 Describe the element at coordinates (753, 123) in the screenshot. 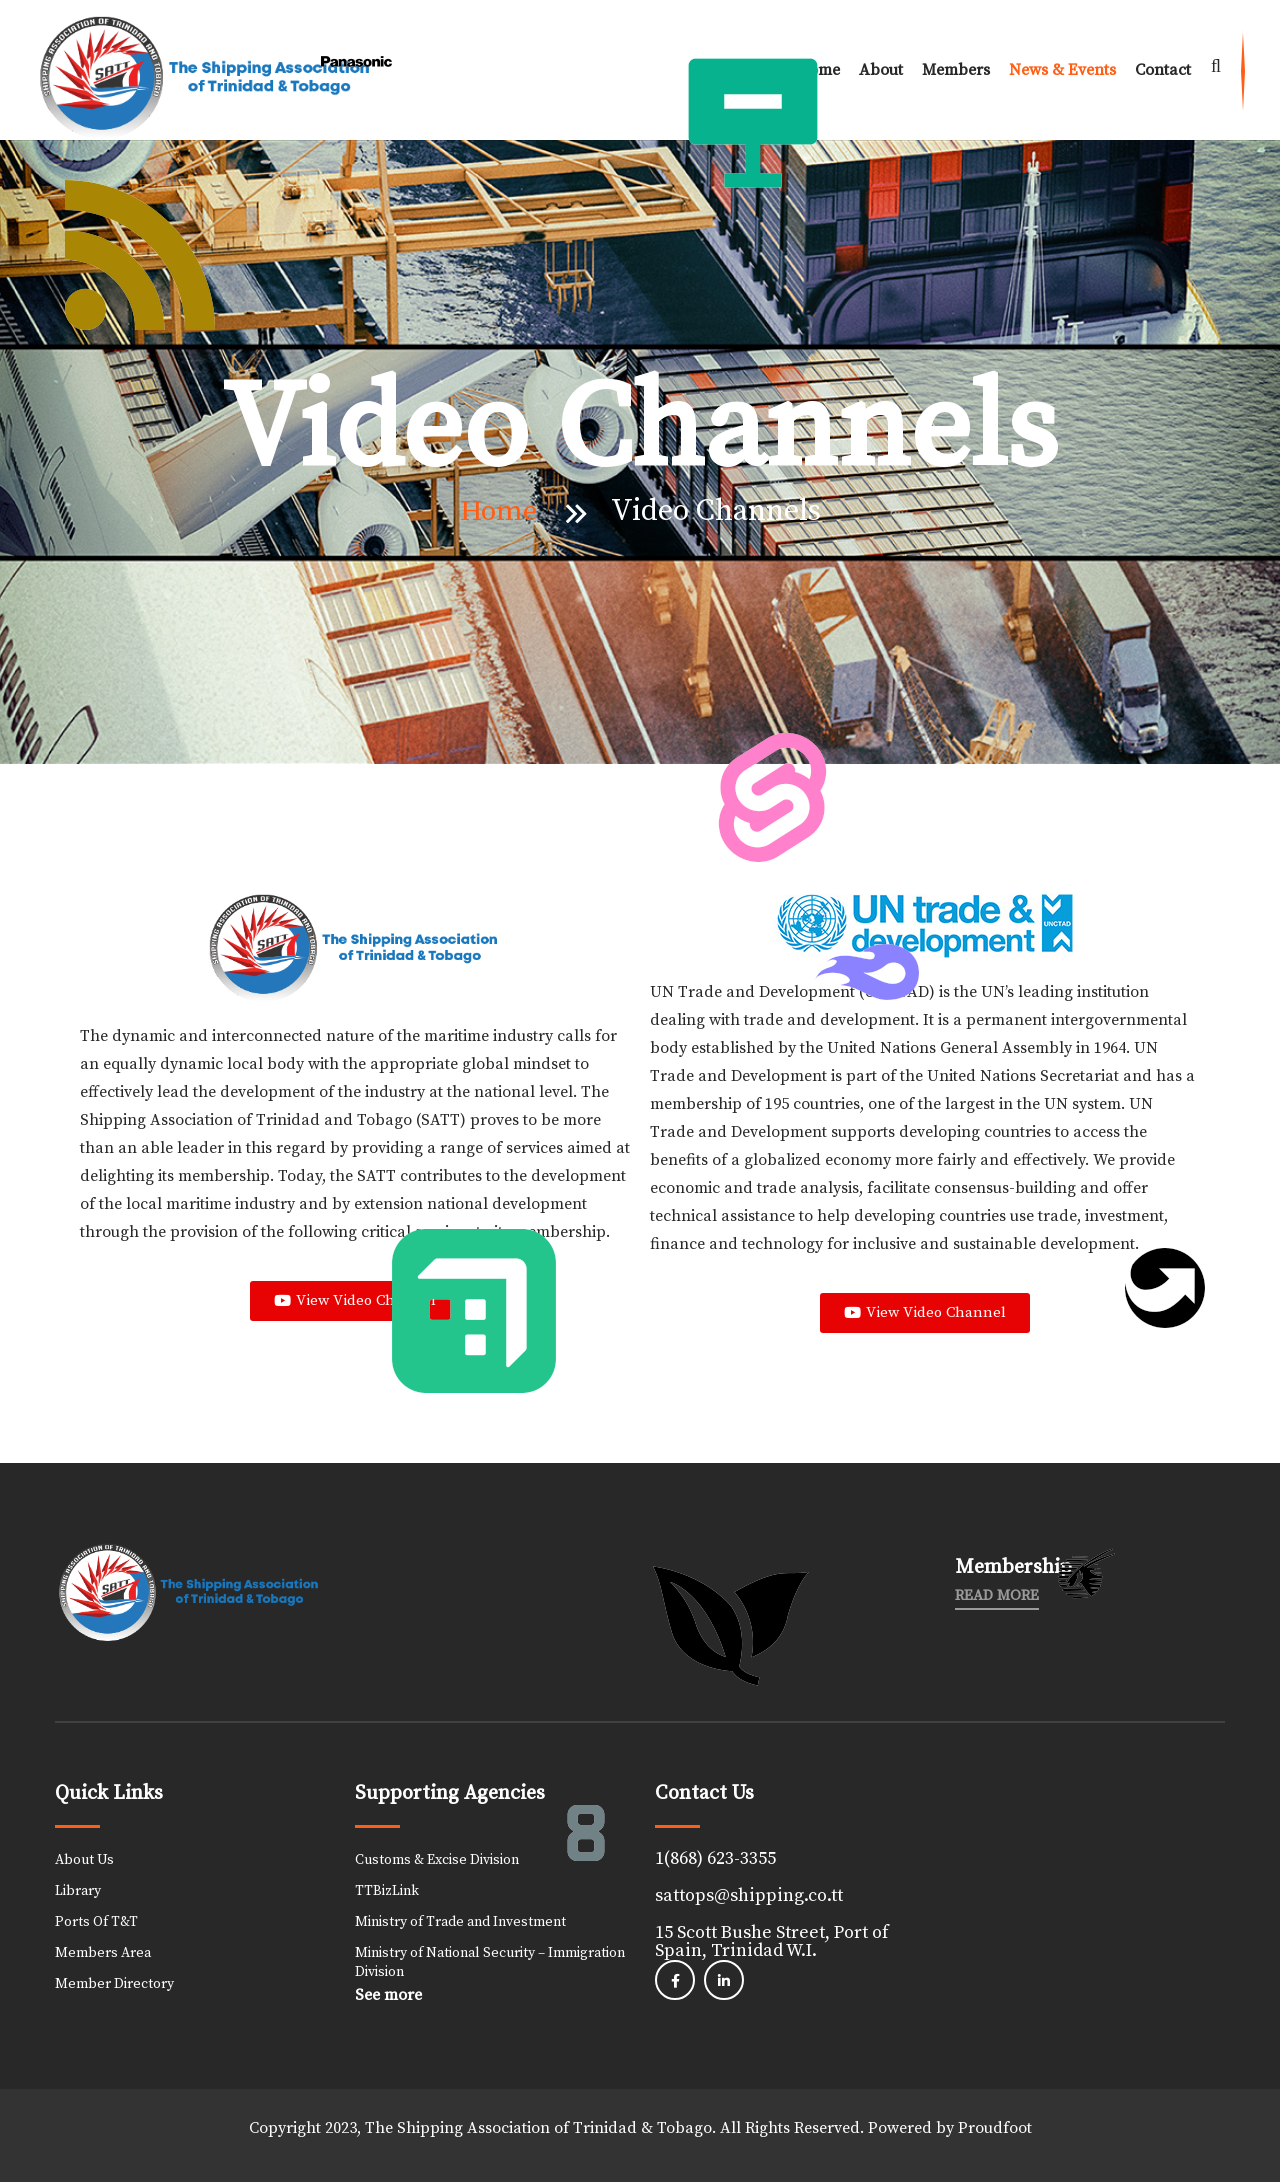

I see `indicates a reserved or held item` at that location.